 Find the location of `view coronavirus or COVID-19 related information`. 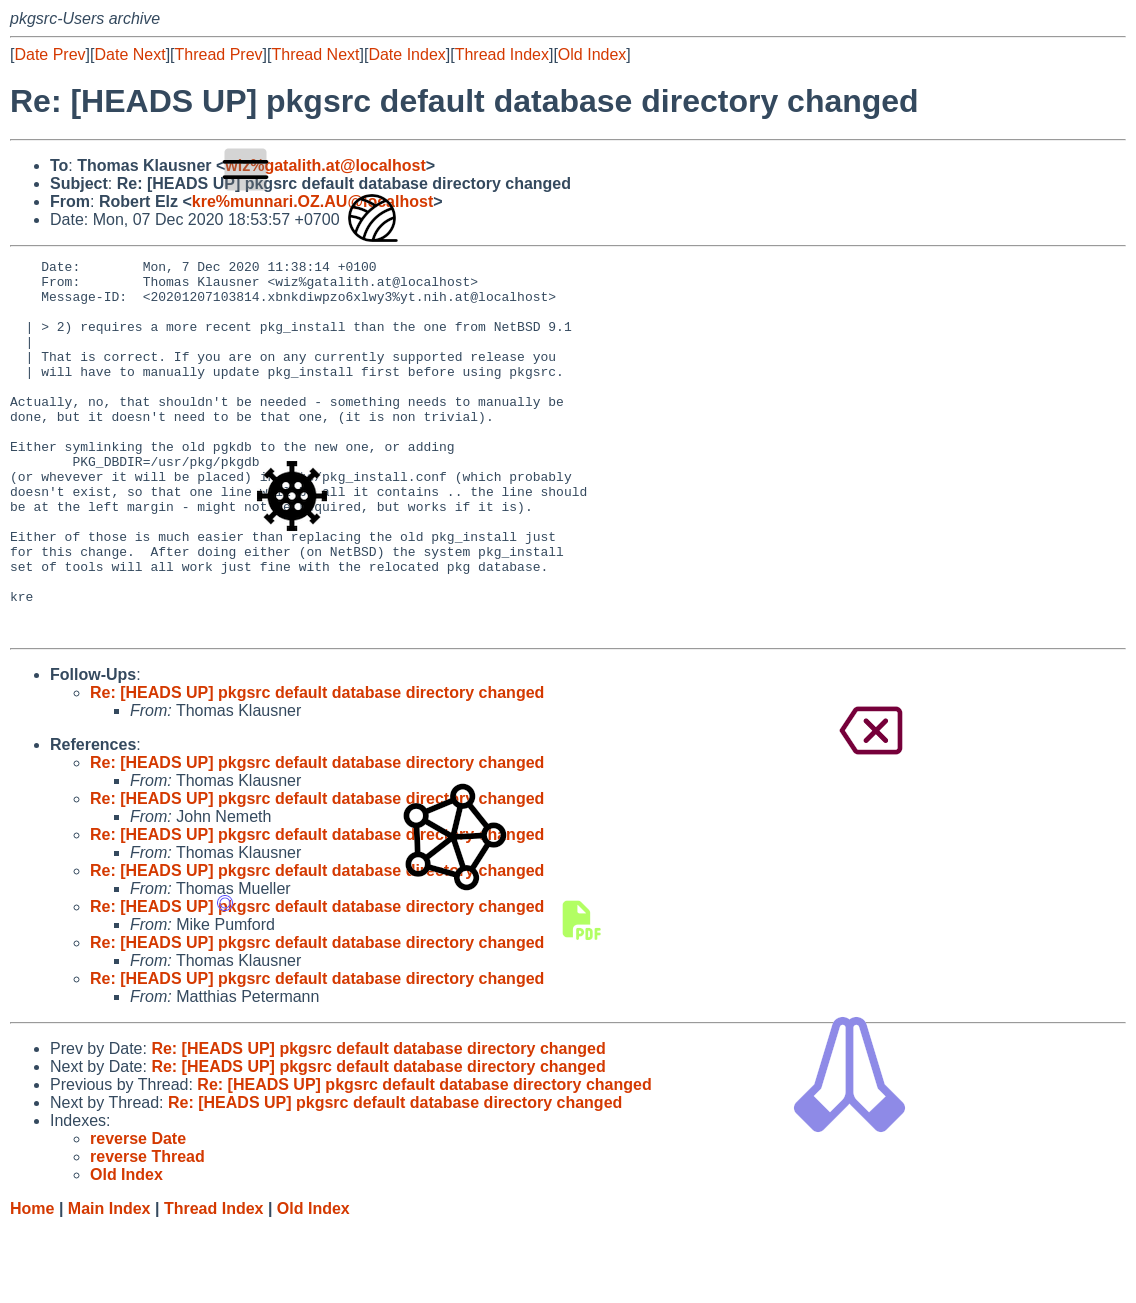

view coronavirus or COVID-19 related information is located at coordinates (292, 496).